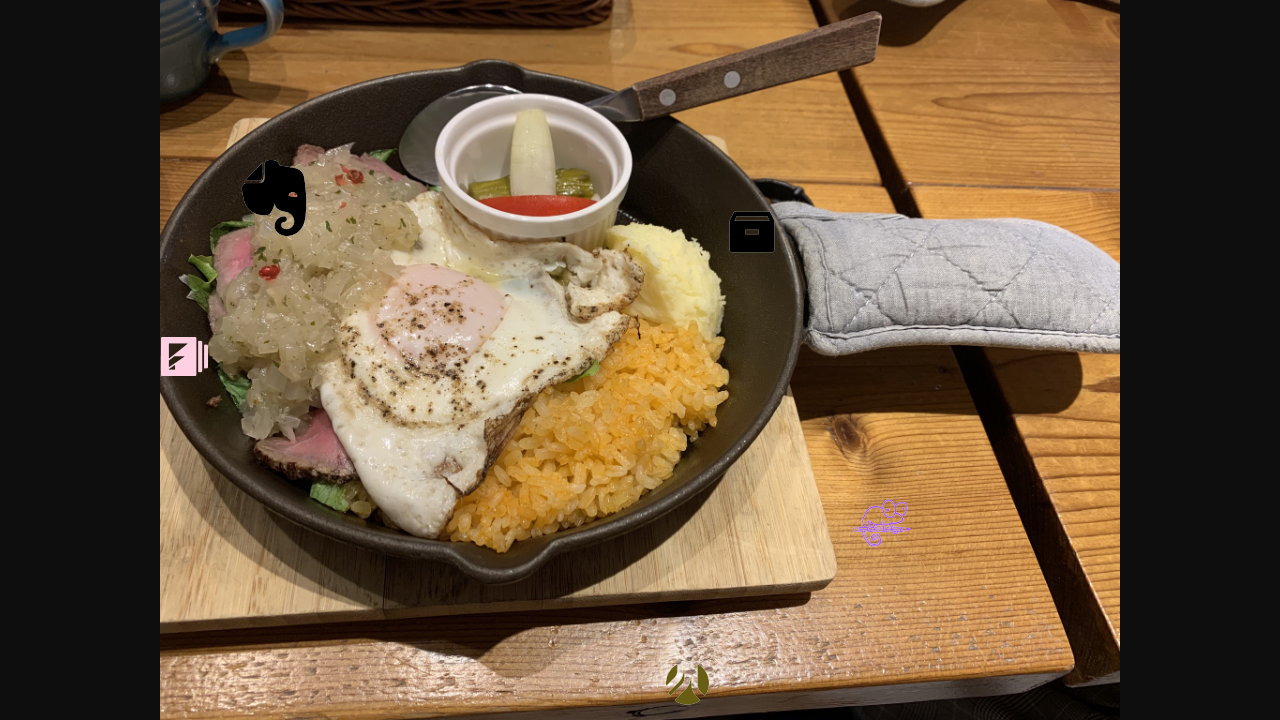  Describe the element at coordinates (752, 232) in the screenshot. I see `archive items or files` at that location.